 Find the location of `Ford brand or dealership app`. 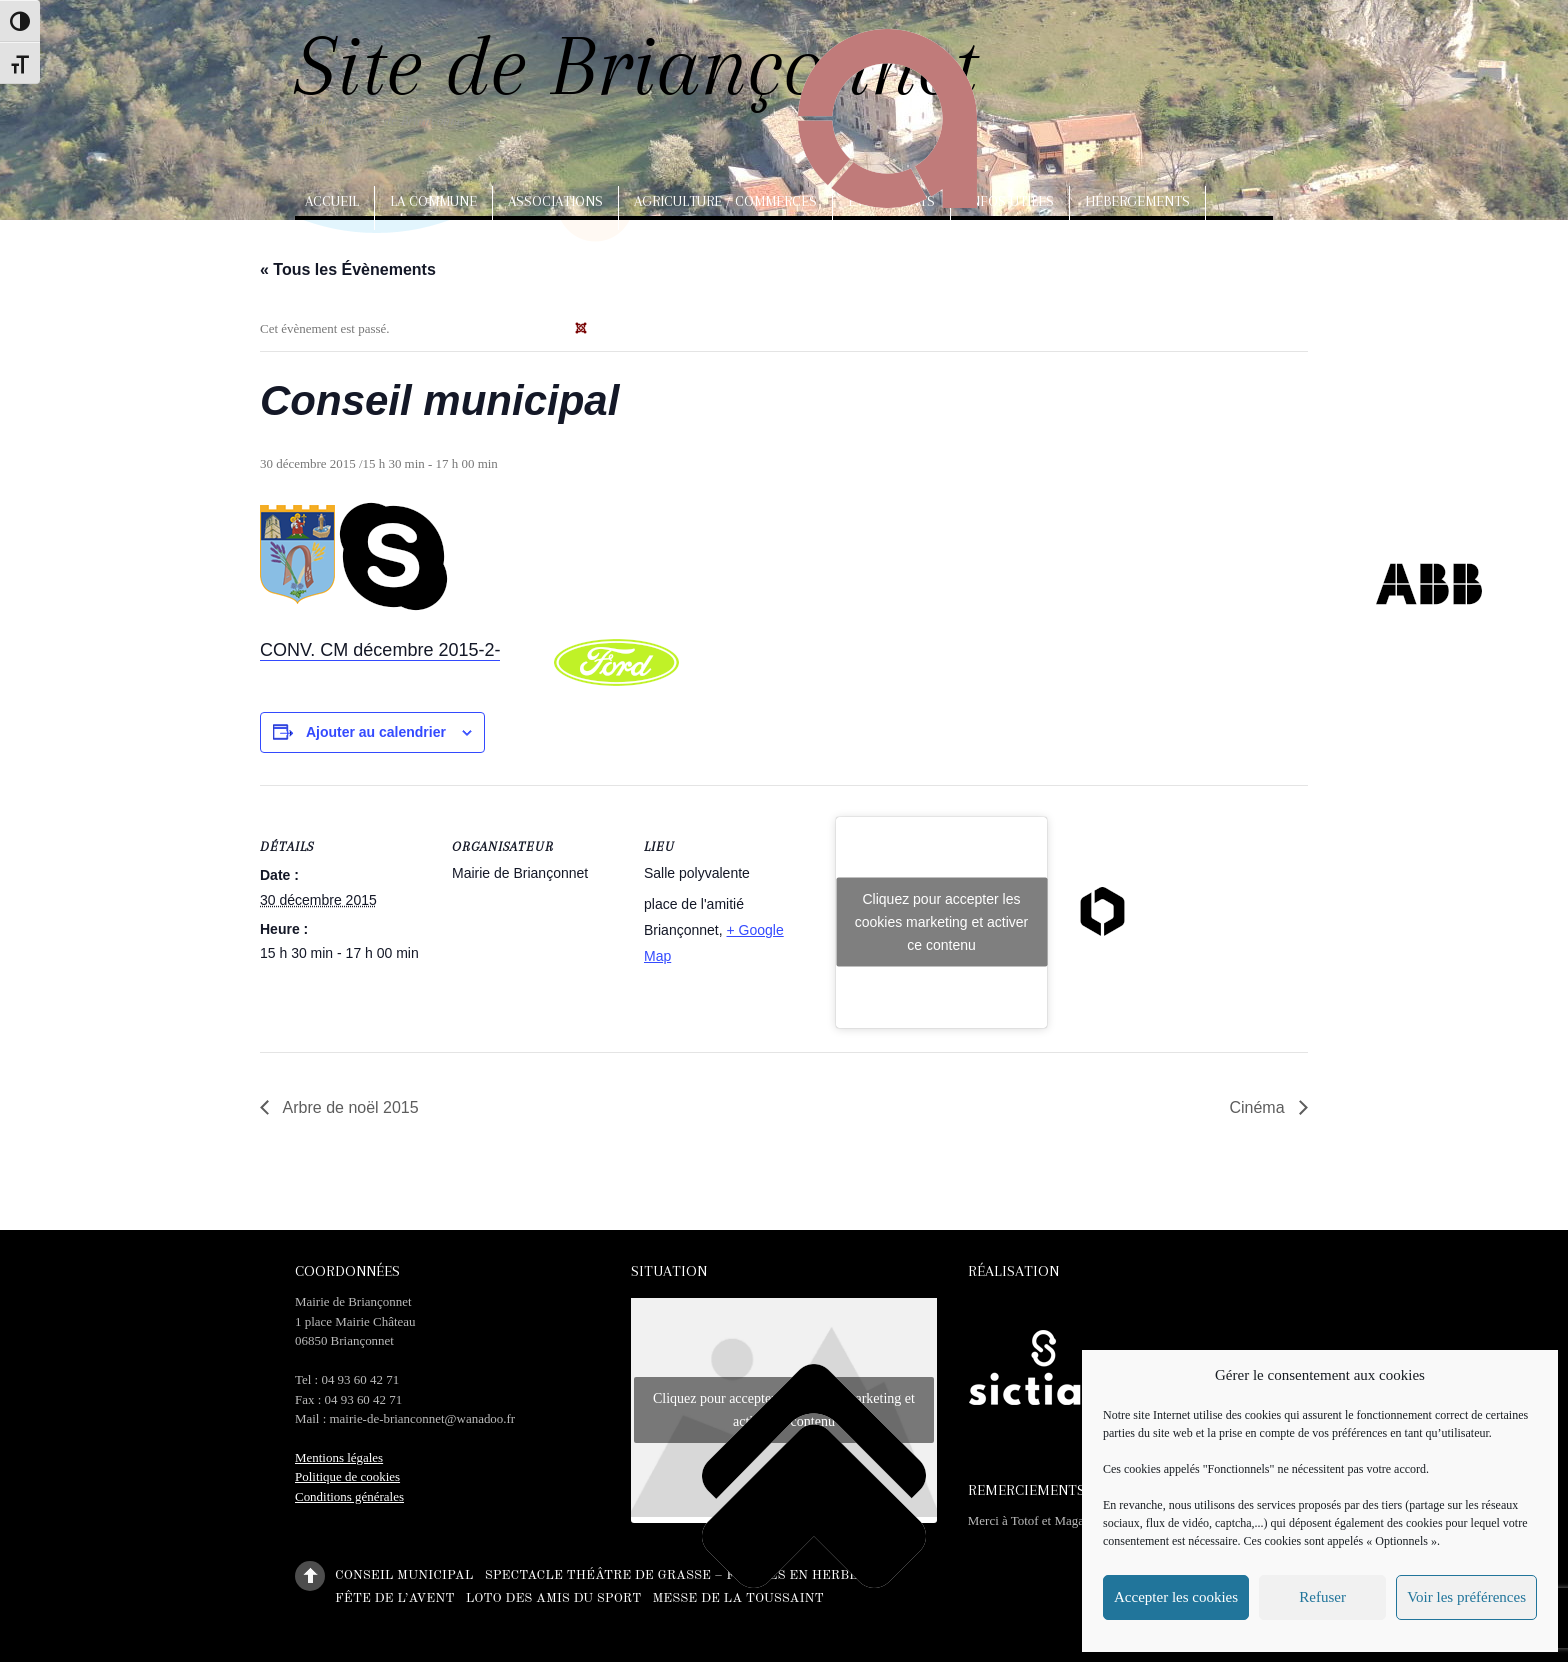

Ford brand or dealership app is located at coordinates (616, 662).